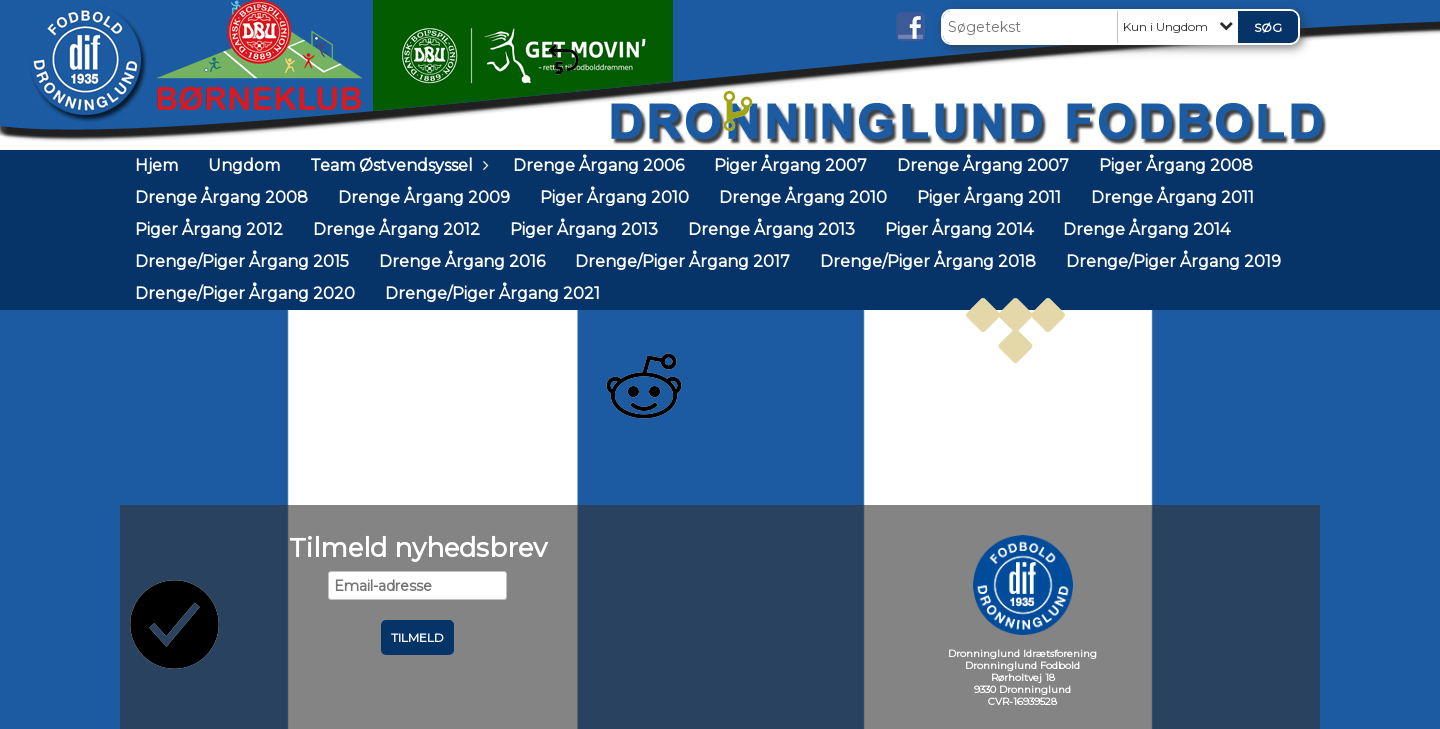  Describe the element at coordinates (174, 624) in the screenshot. I see `indicates a completed or successful action` at that location.